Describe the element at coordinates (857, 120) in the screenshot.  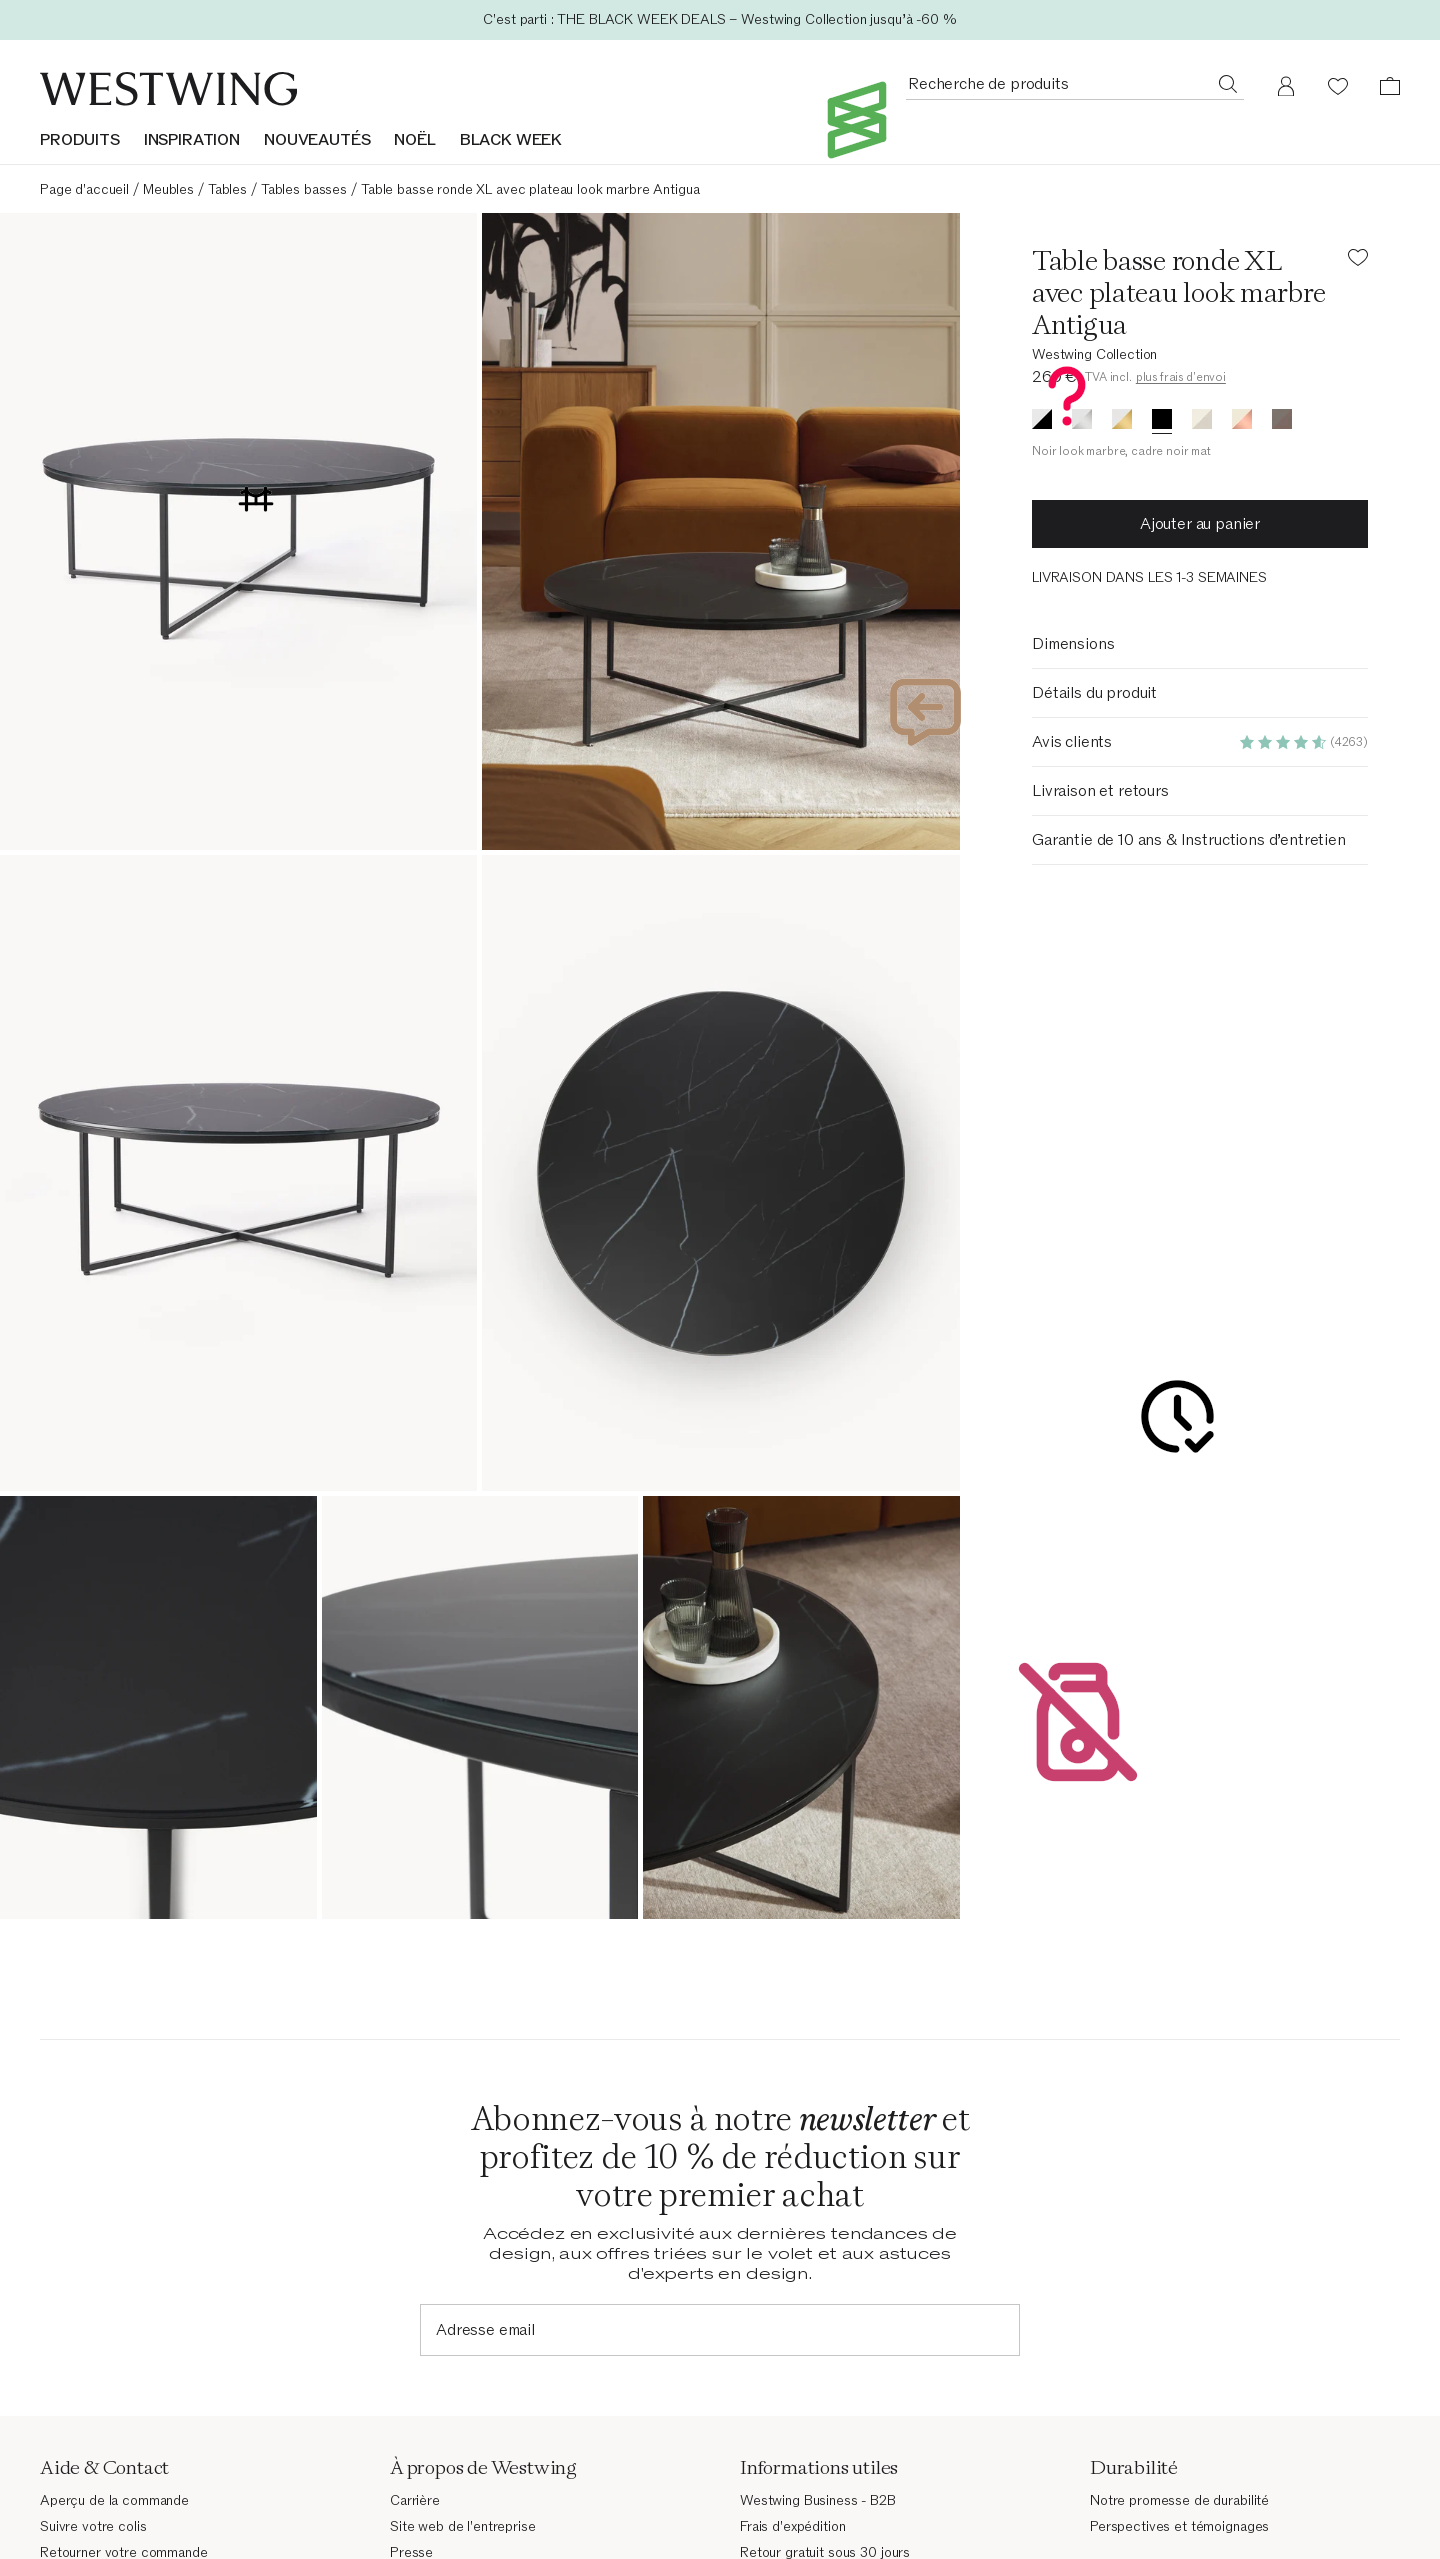
I see `open sublime text editor` at that location.